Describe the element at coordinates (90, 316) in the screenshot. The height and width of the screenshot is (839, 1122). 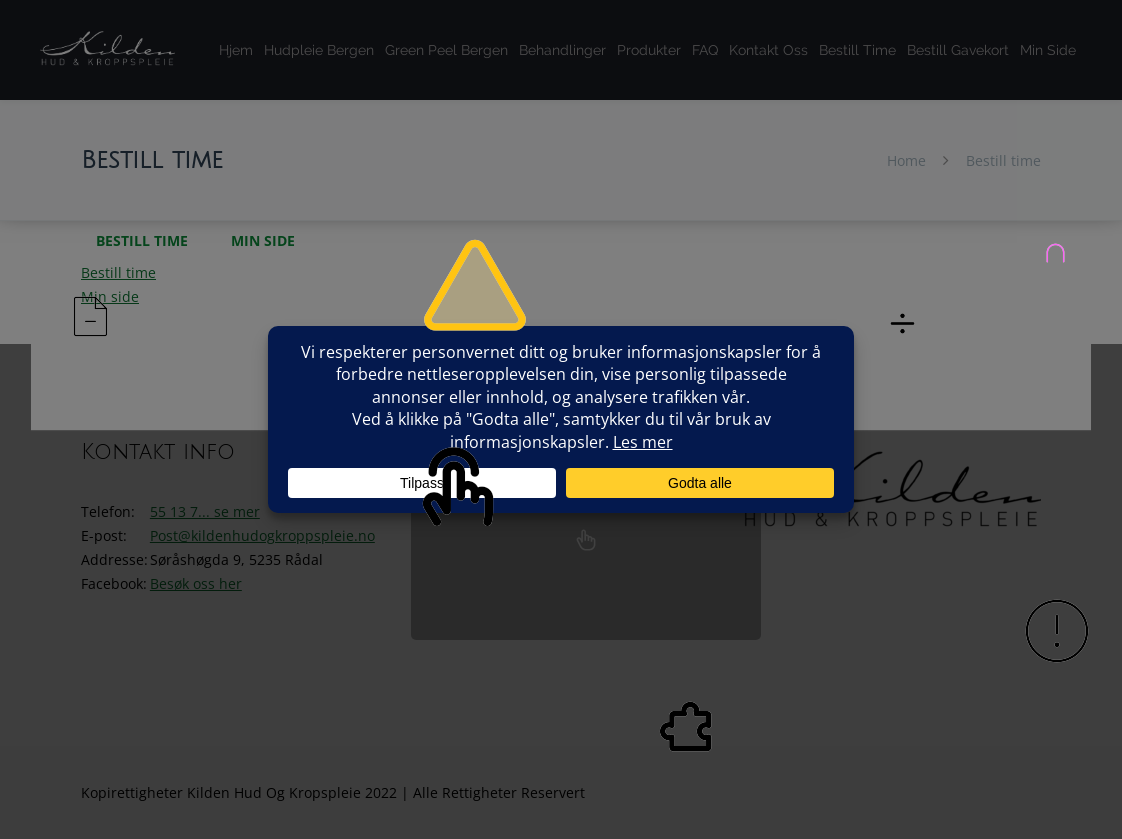
I see `remove a file from the list` at that location.